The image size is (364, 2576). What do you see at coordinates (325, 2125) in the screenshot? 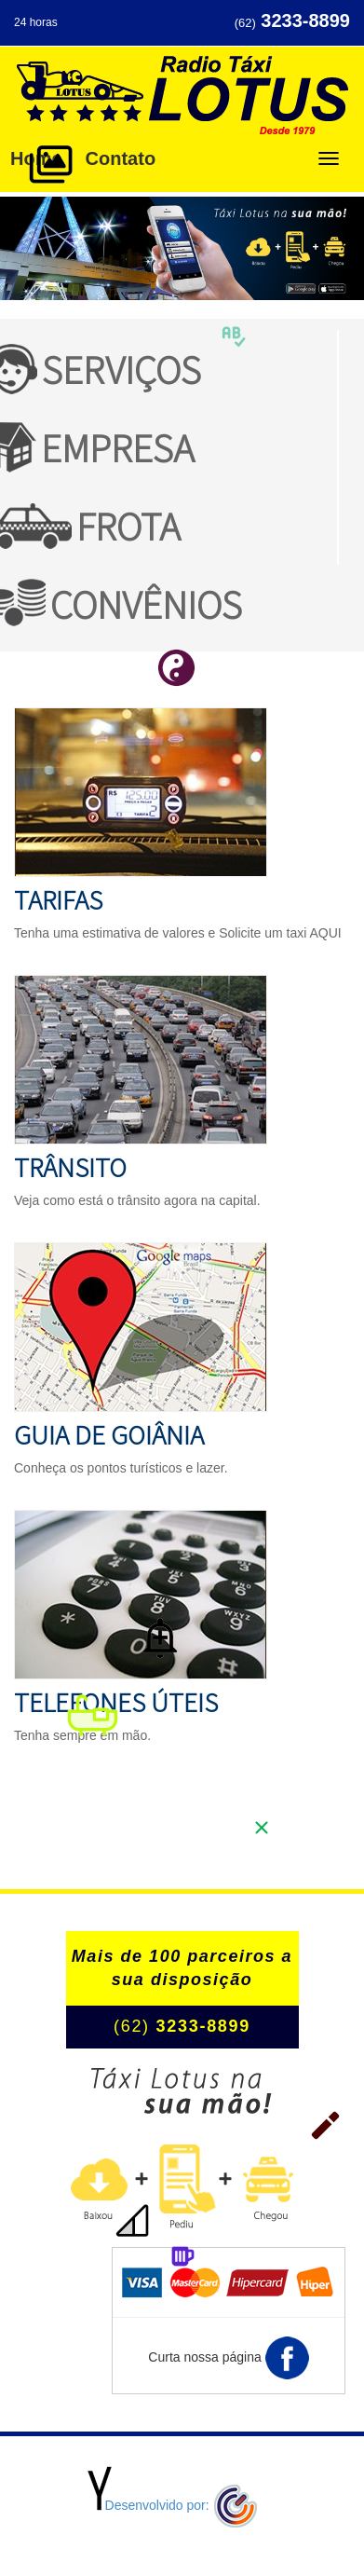
I see `apply auto-enhance or magic edit to content` at bounding box center [325, 2125].